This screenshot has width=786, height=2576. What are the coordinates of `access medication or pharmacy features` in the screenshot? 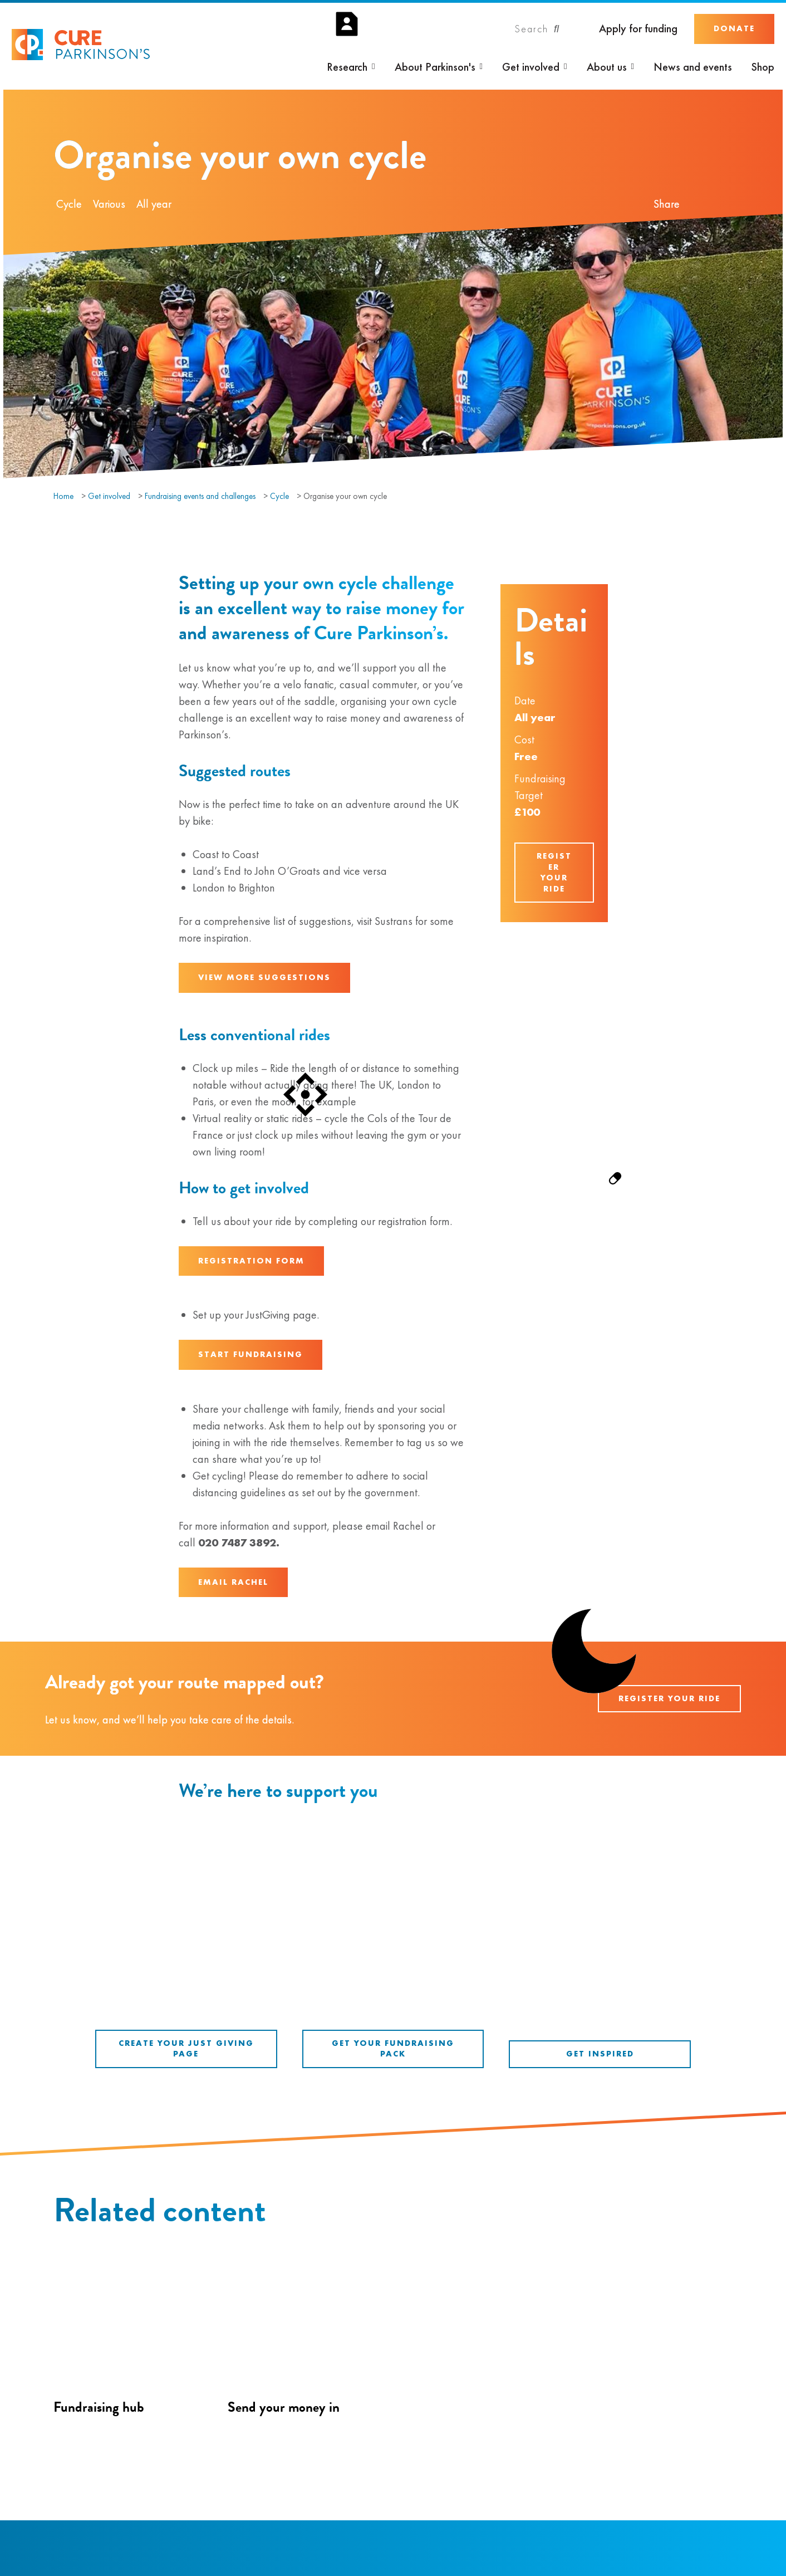 It's located at (615, 1178).